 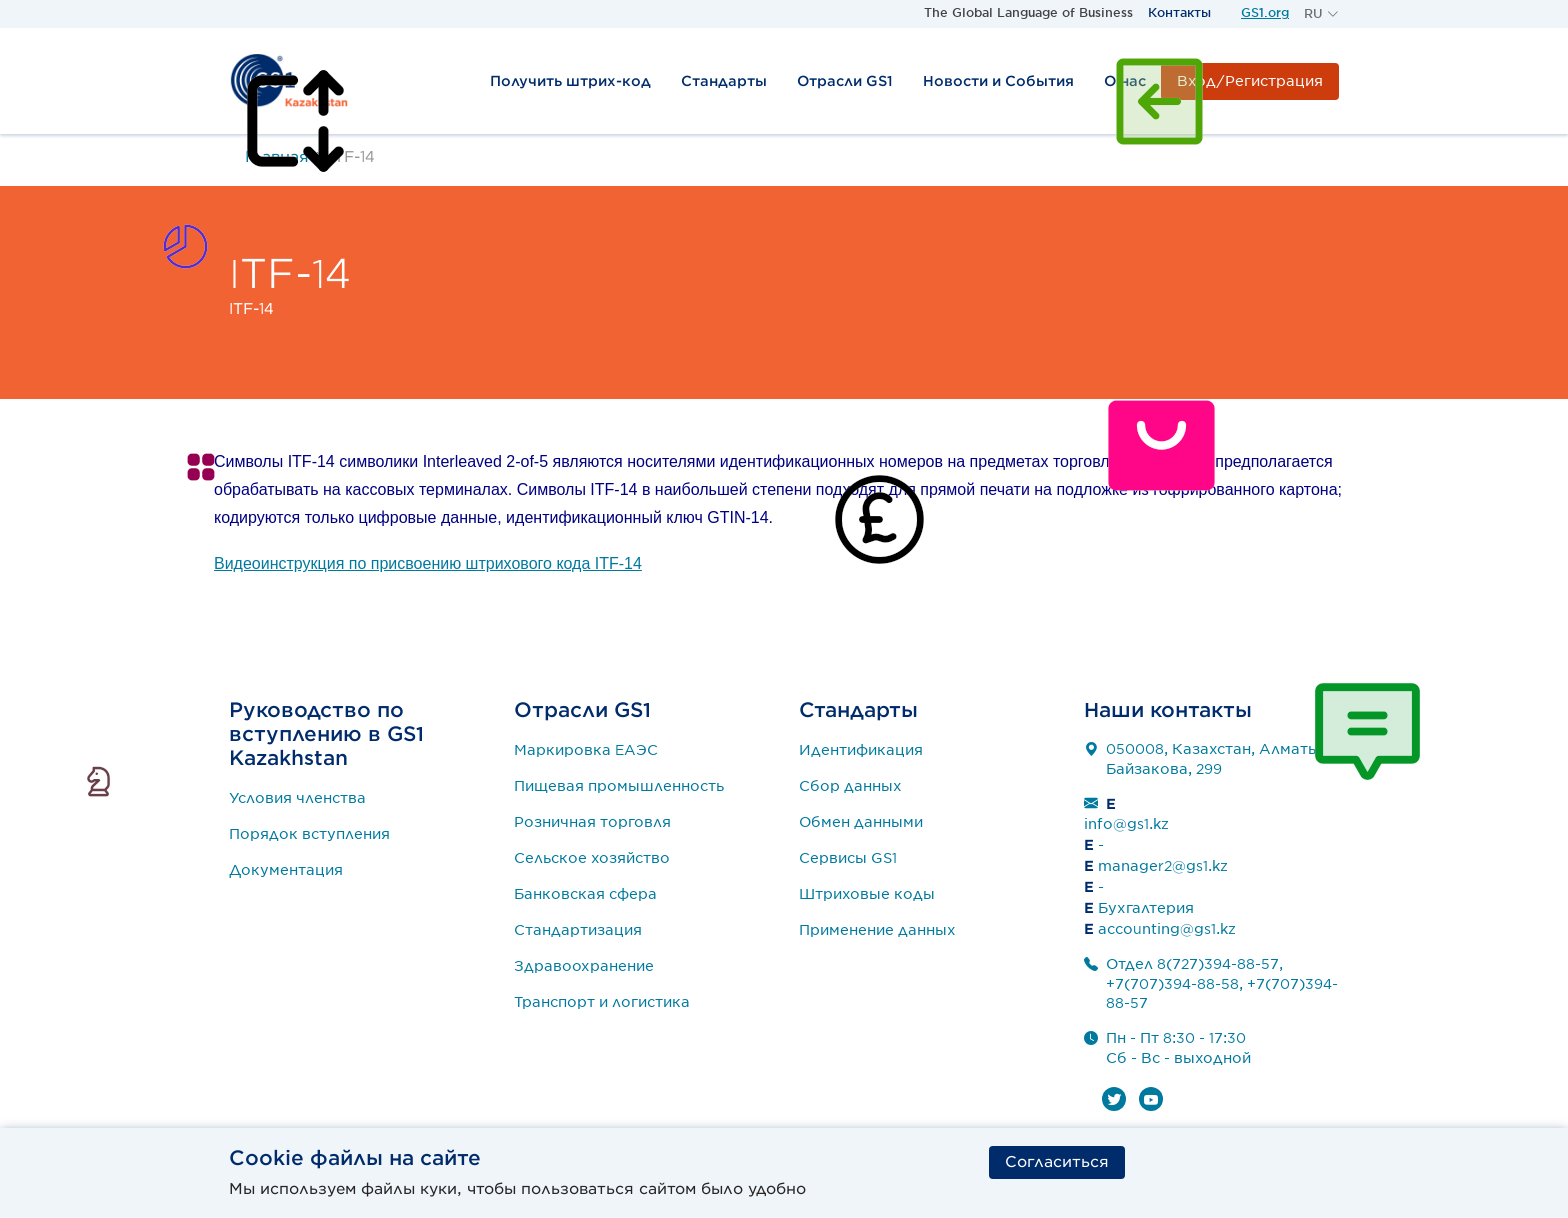 What do you see at coordinates (185, 246) in the screenshot?
I see `view analytics or statistics breakdown` at bounding box center [185, 246].